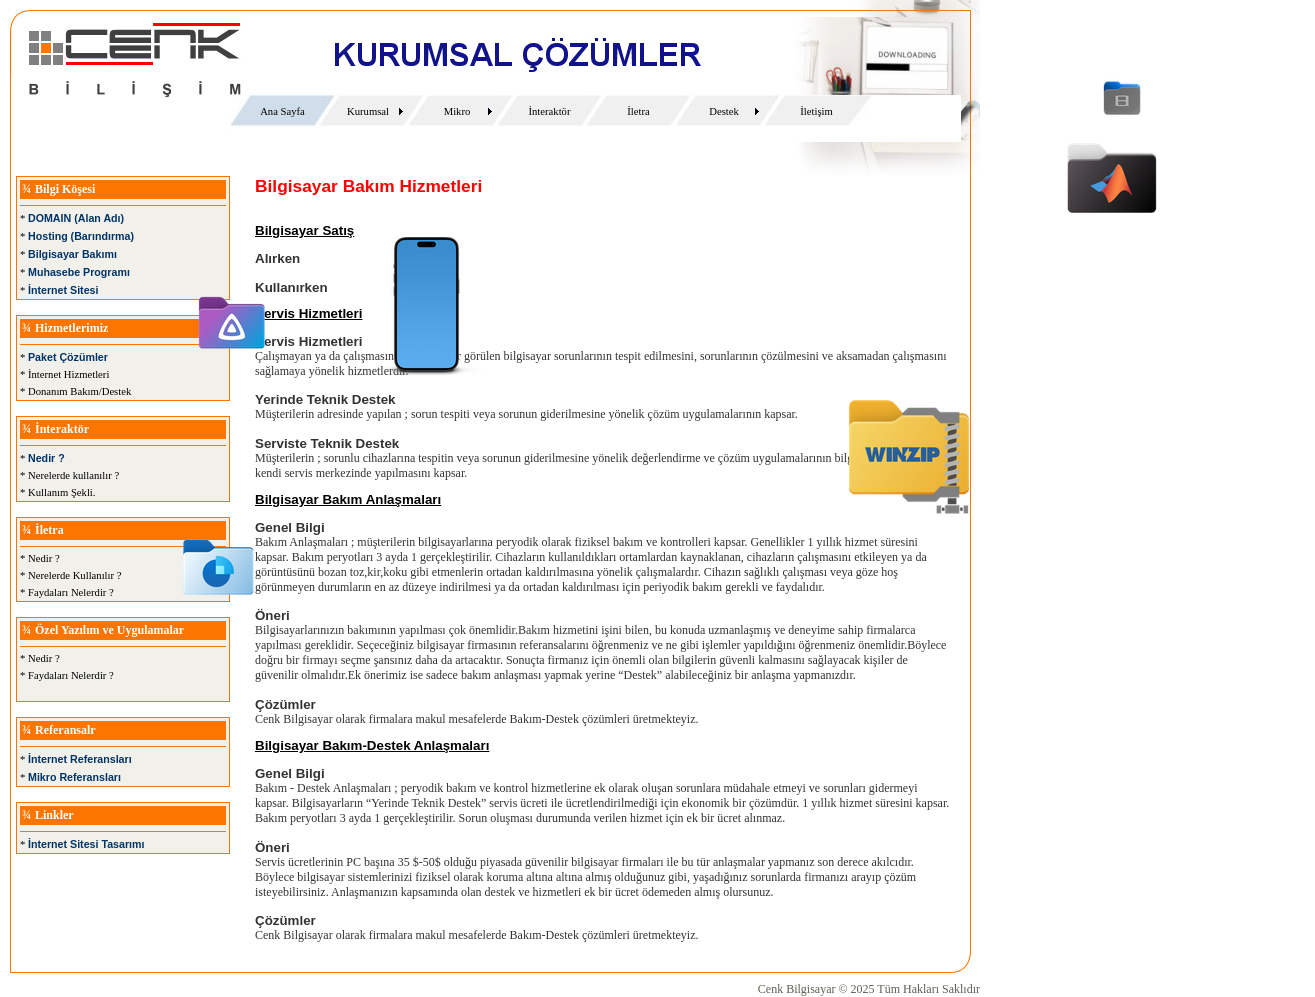 This screenshot has height=997, width=1315. I want to click on open matlab project files folder, so click(1111, 180).